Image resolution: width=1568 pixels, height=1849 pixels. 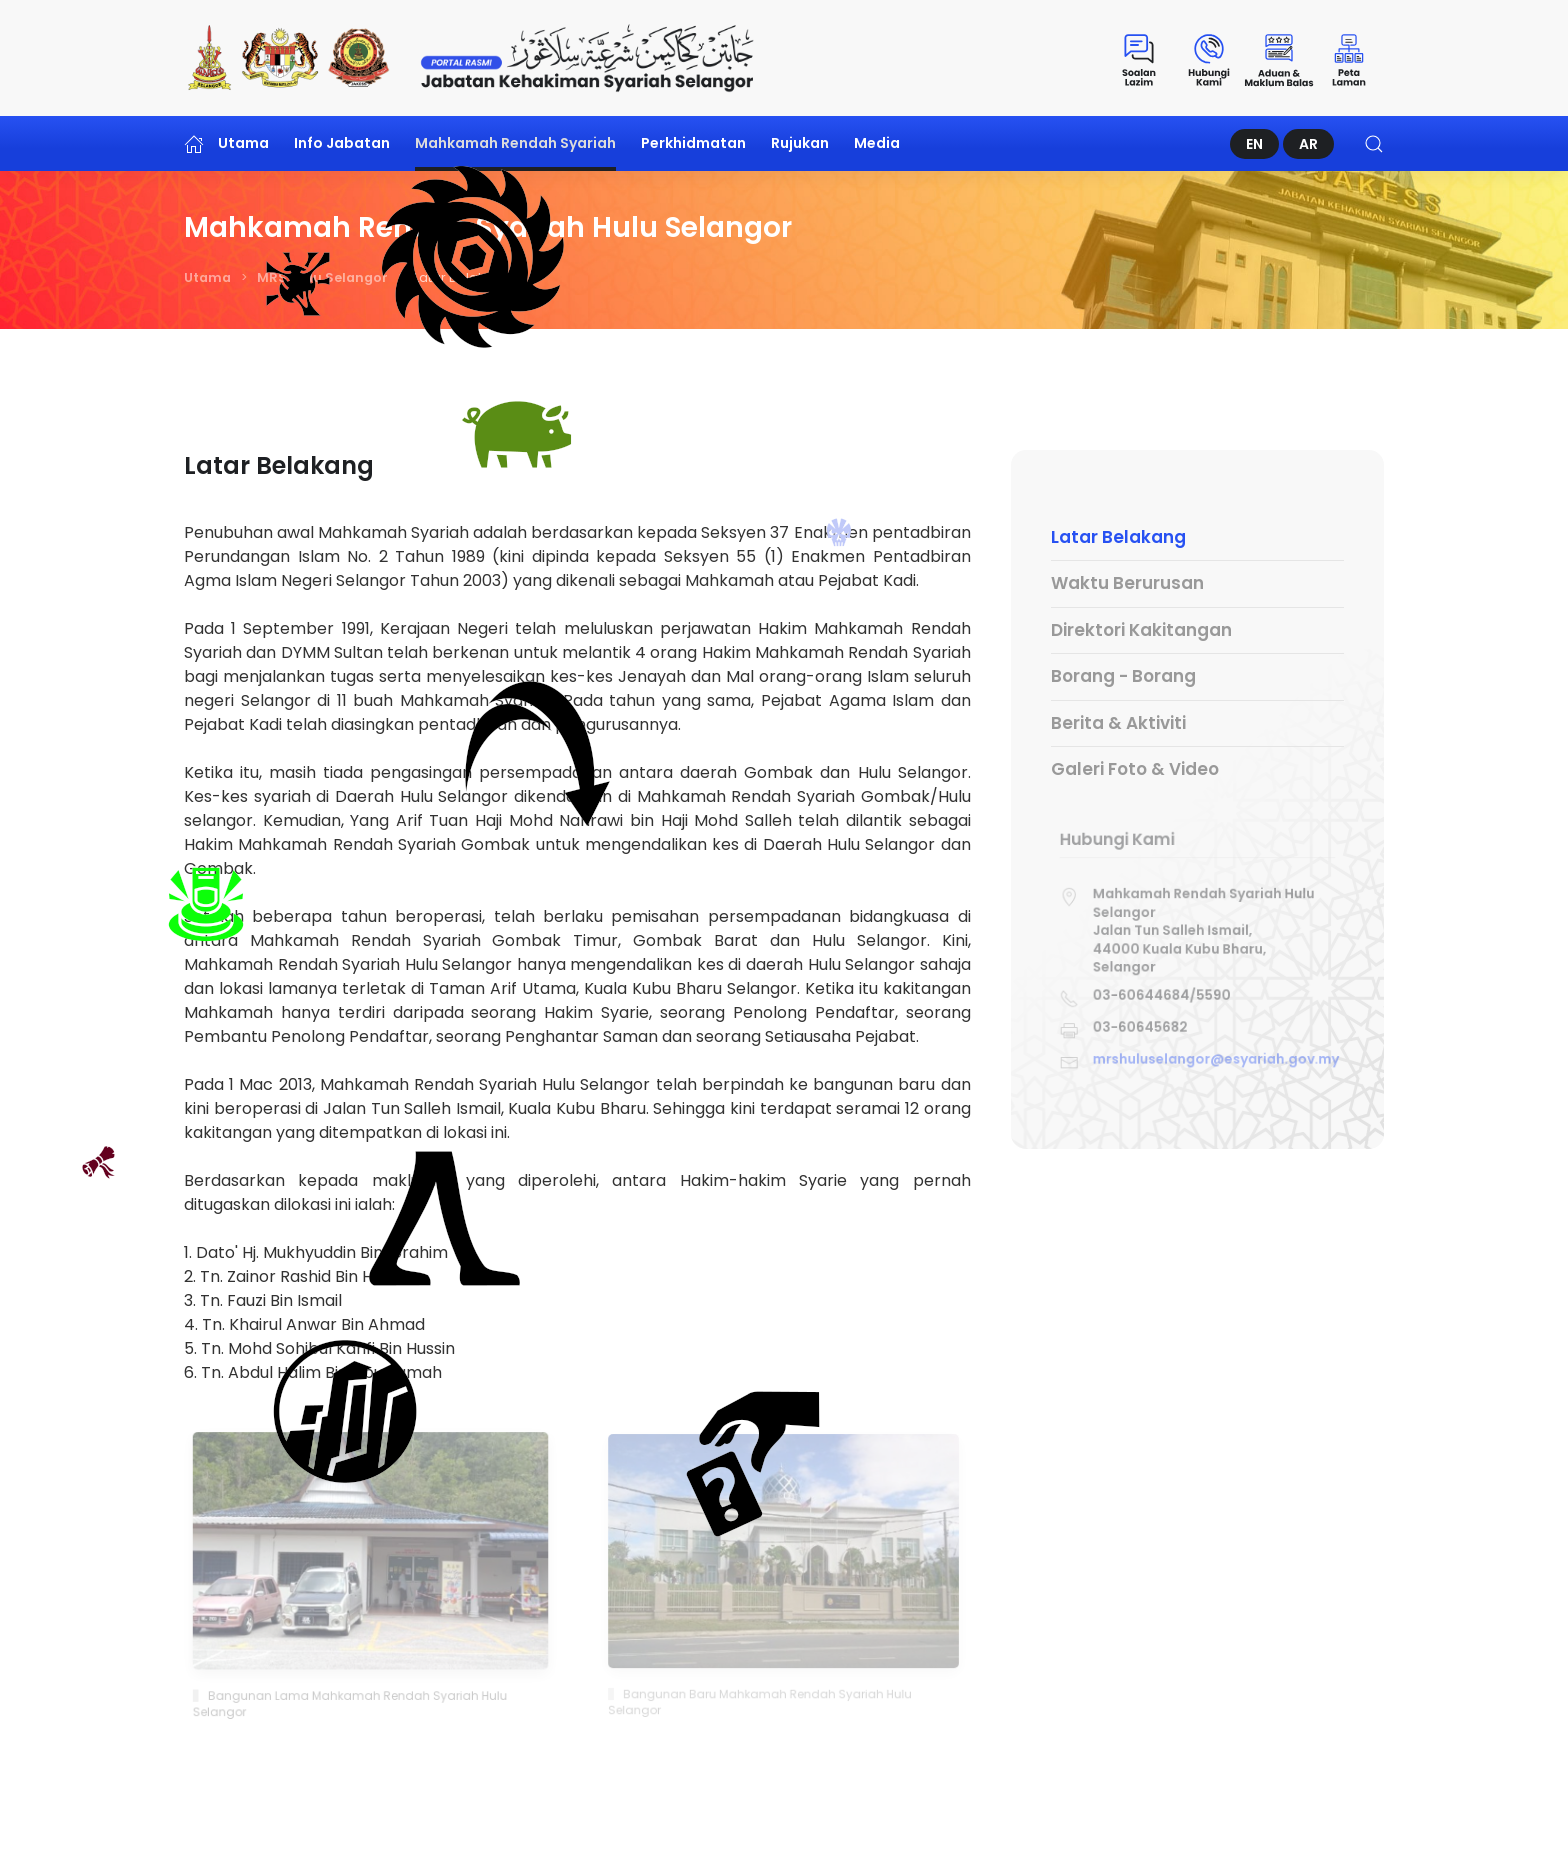 I want to click on navigate to rocky terrain or mountain area in game, so click(x=345, y=1411).